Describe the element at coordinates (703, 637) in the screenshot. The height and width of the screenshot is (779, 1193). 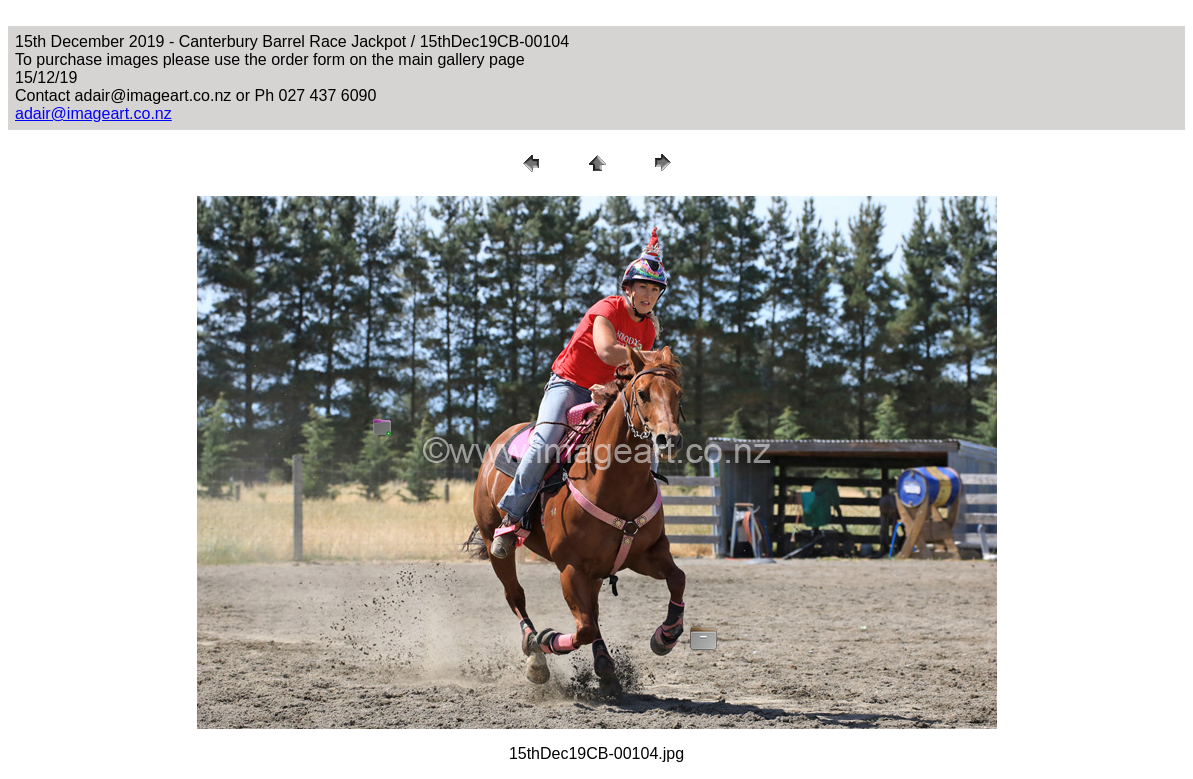
I see `open the nautilus file manager` at that location.